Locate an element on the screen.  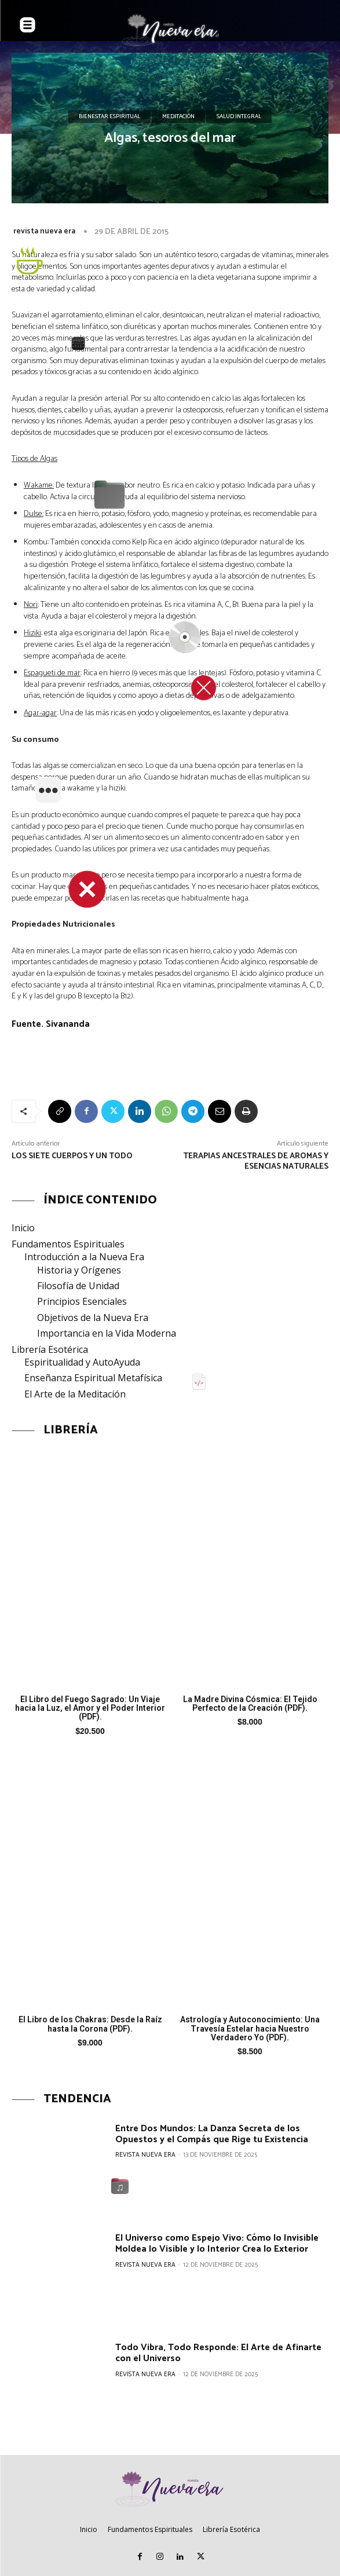
a maven xml configuration file is located at coordinates (199, 1381).